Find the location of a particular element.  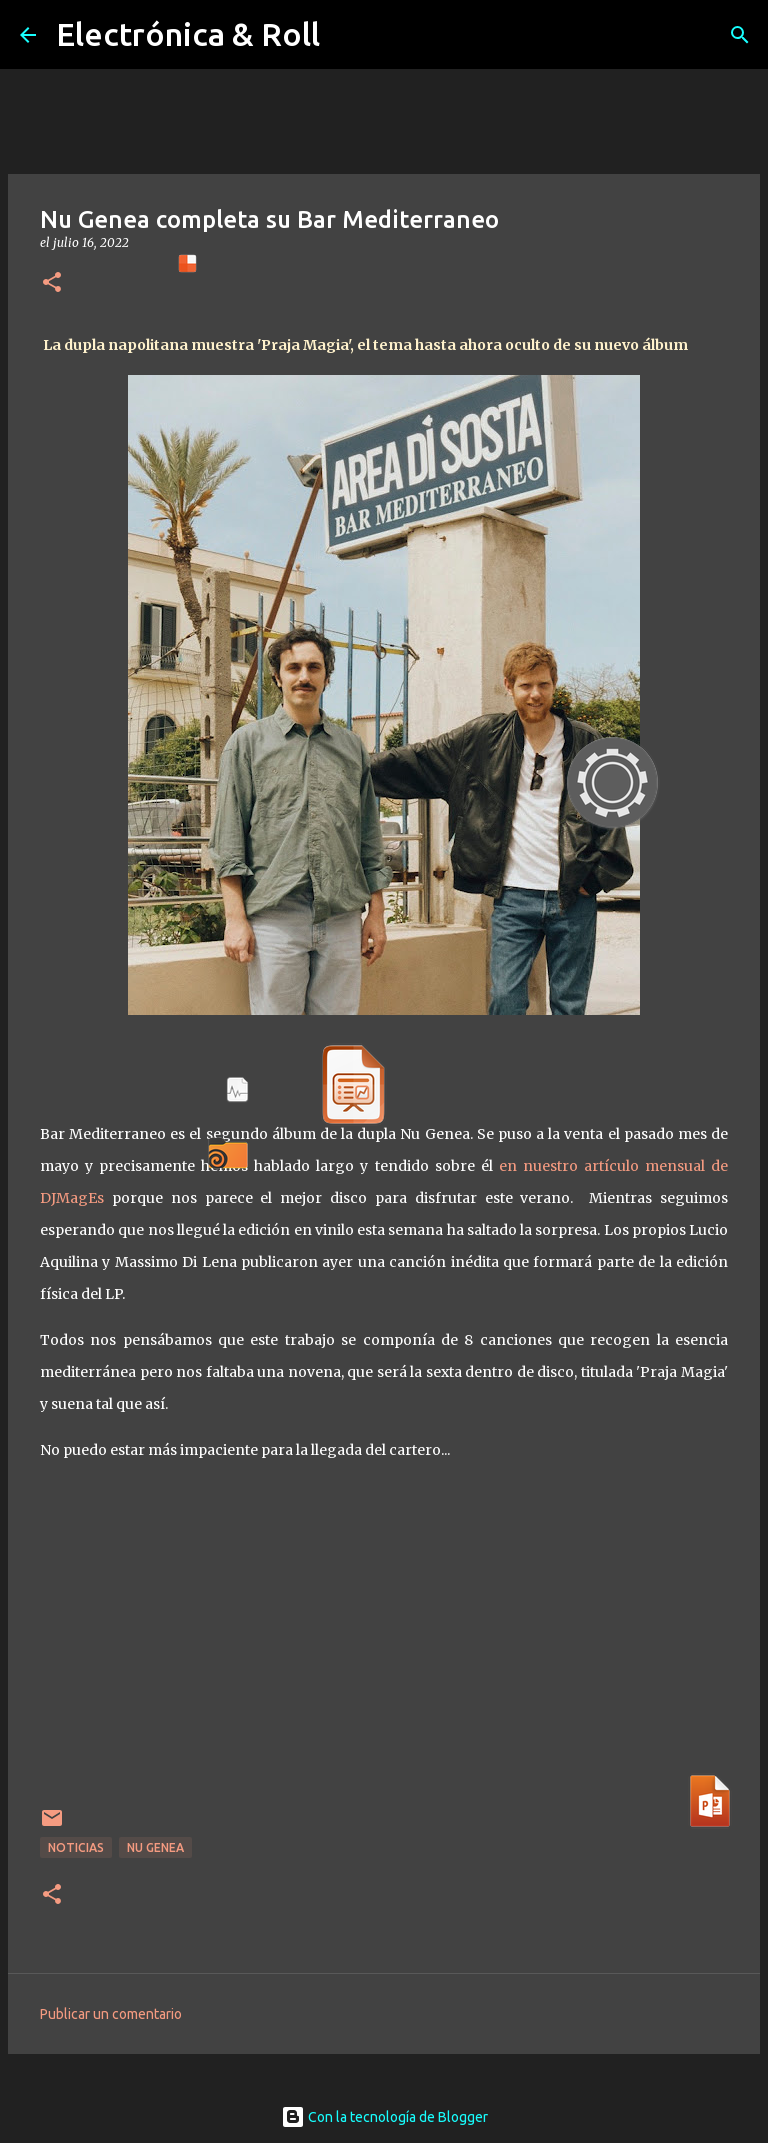

view system log file is located at coordinates (237, 1089).